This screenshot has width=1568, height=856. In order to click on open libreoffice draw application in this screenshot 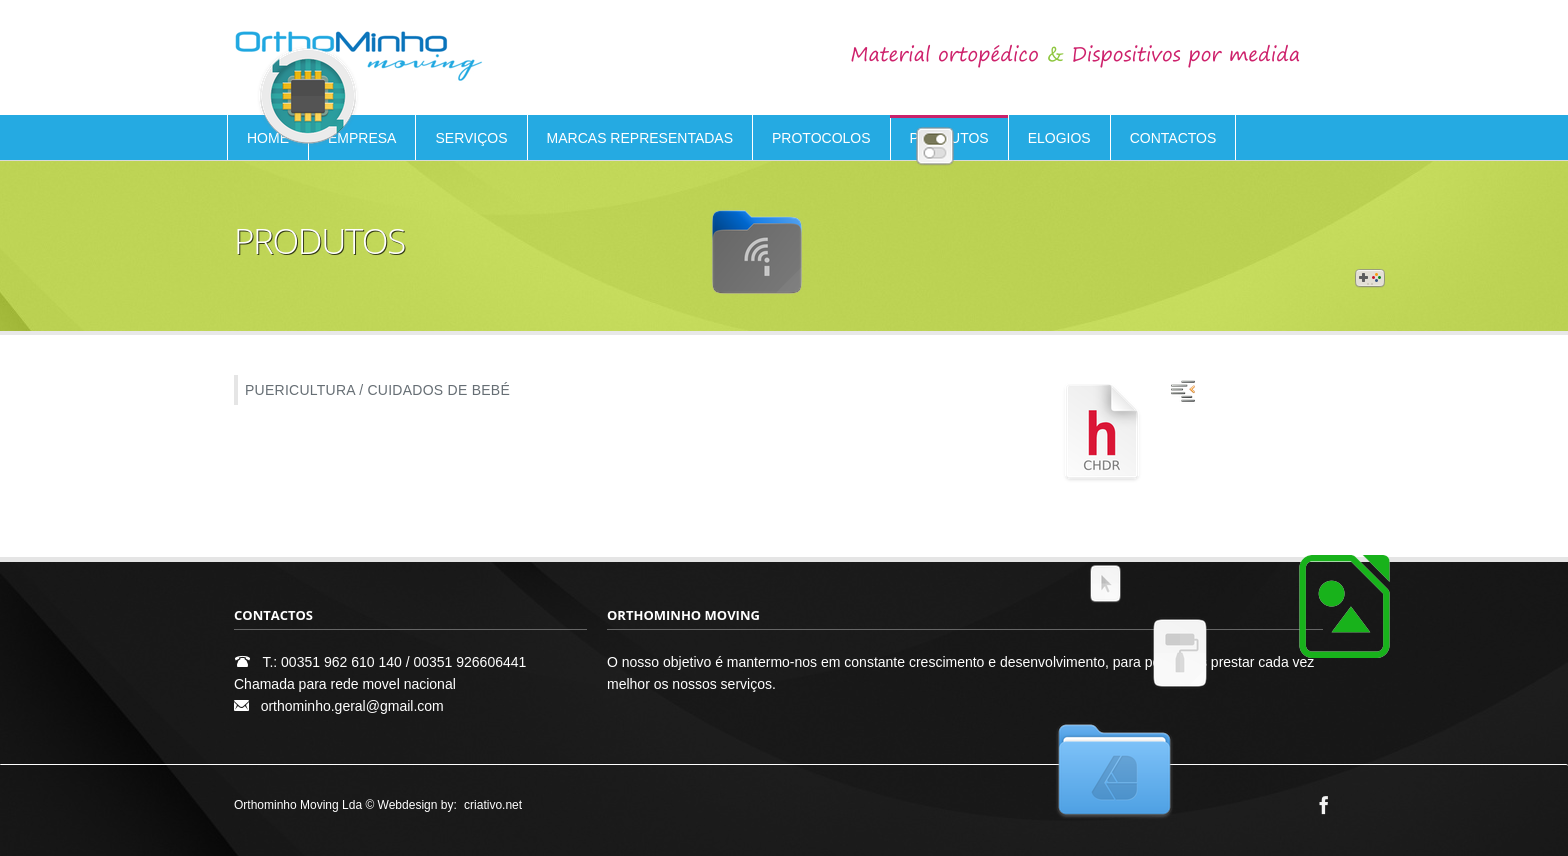, I will do `click(1344, 606)`.